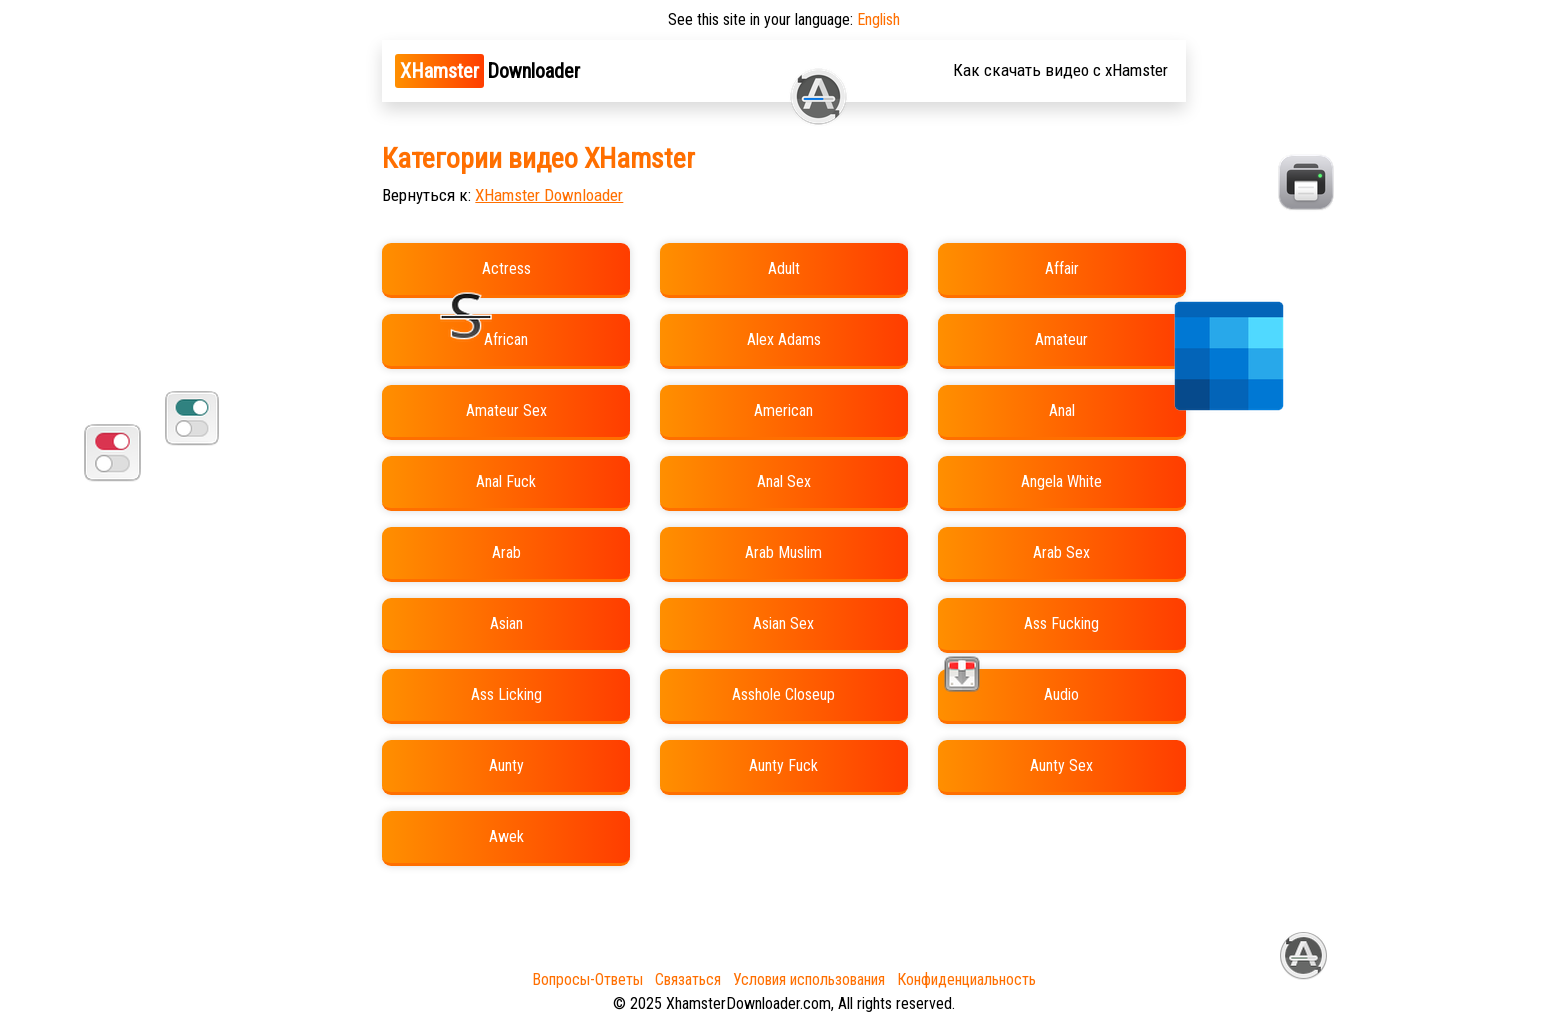  I want to click on open print center to manage print jobs, so click(1306, 182).